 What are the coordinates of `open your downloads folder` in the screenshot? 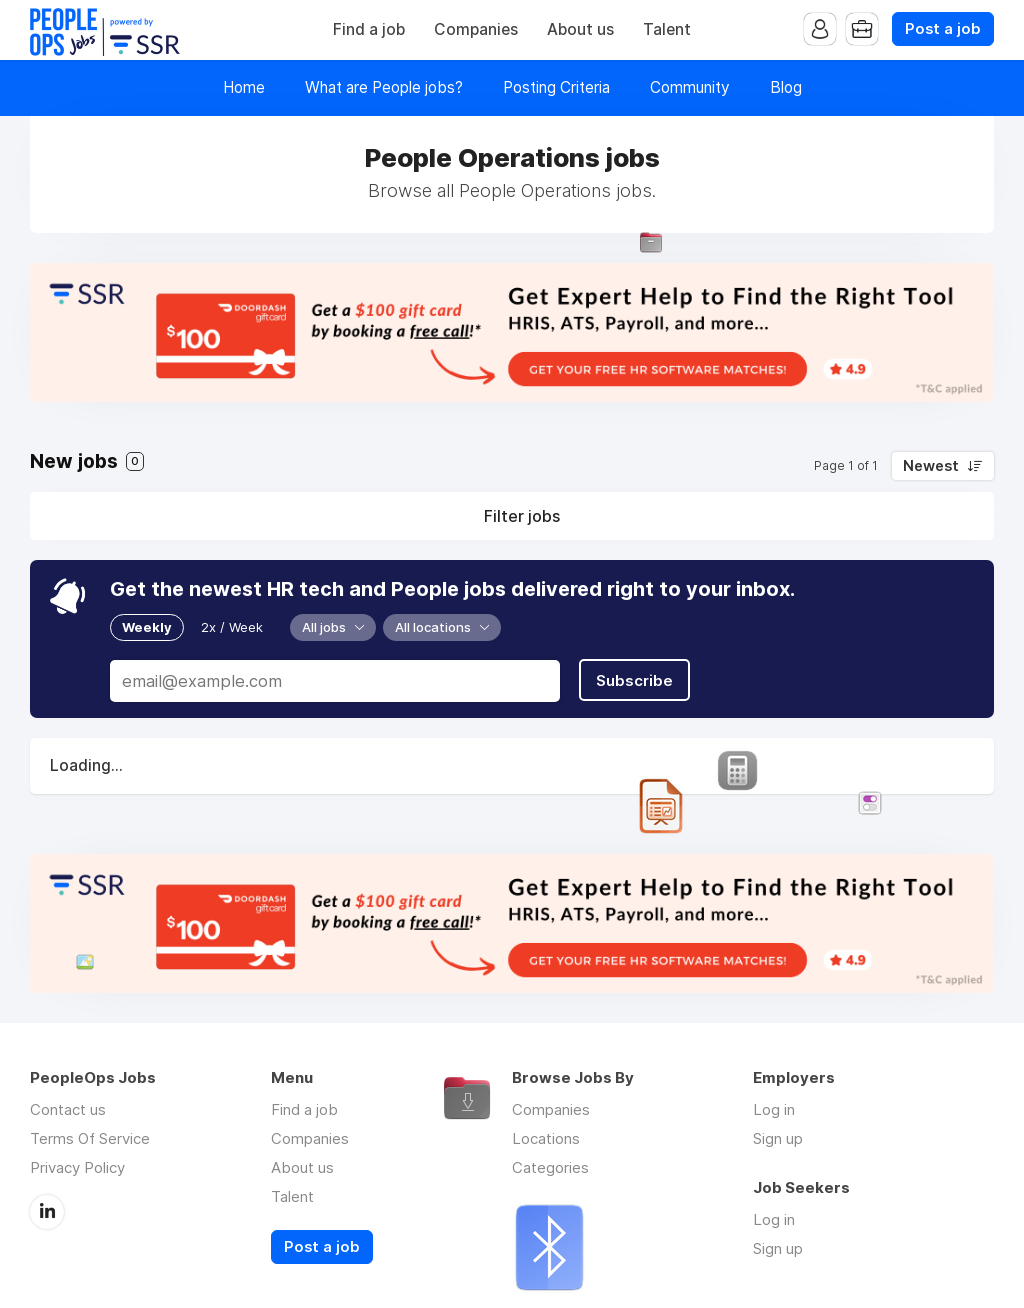 It's located at (467, 1098).